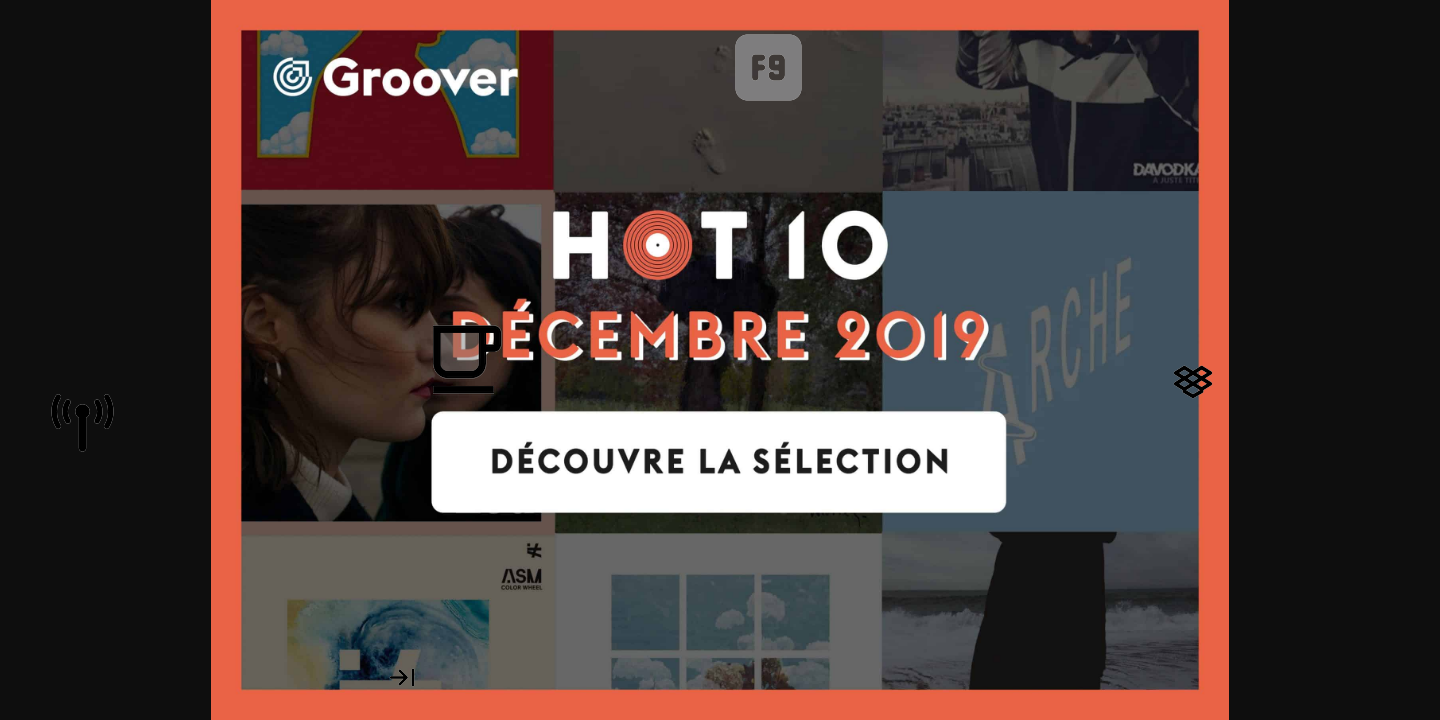 Image resolution: width=1440 pixels, height=720 pixels. Describe the element at coordinates (1193, 381) in the screenshot. I see `connect to dropbox account` at that location.